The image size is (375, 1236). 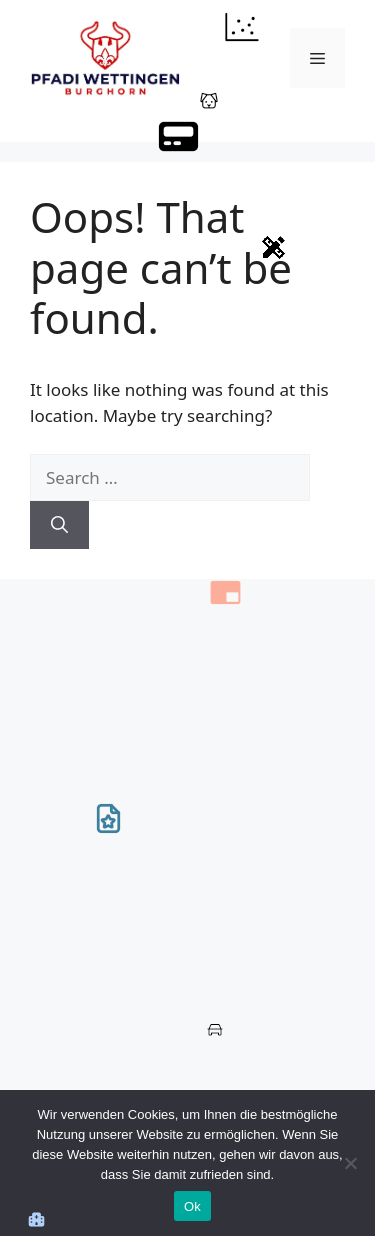 What do you see at coordinates (242, 27) in the screenshot?
I see `view scatter plot data` at bounding box center [242, 27].